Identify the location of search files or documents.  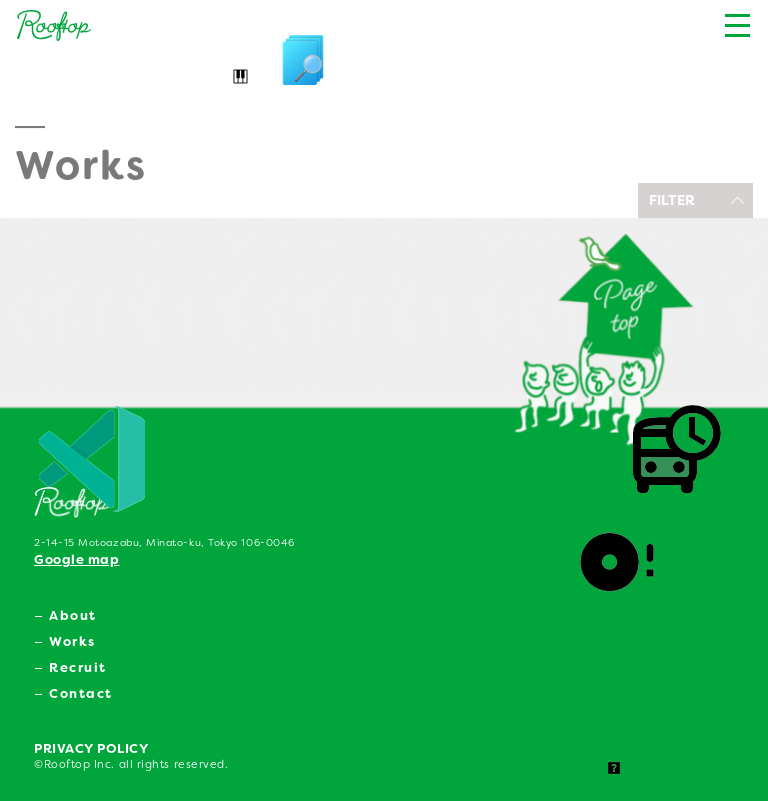
(303, 60).